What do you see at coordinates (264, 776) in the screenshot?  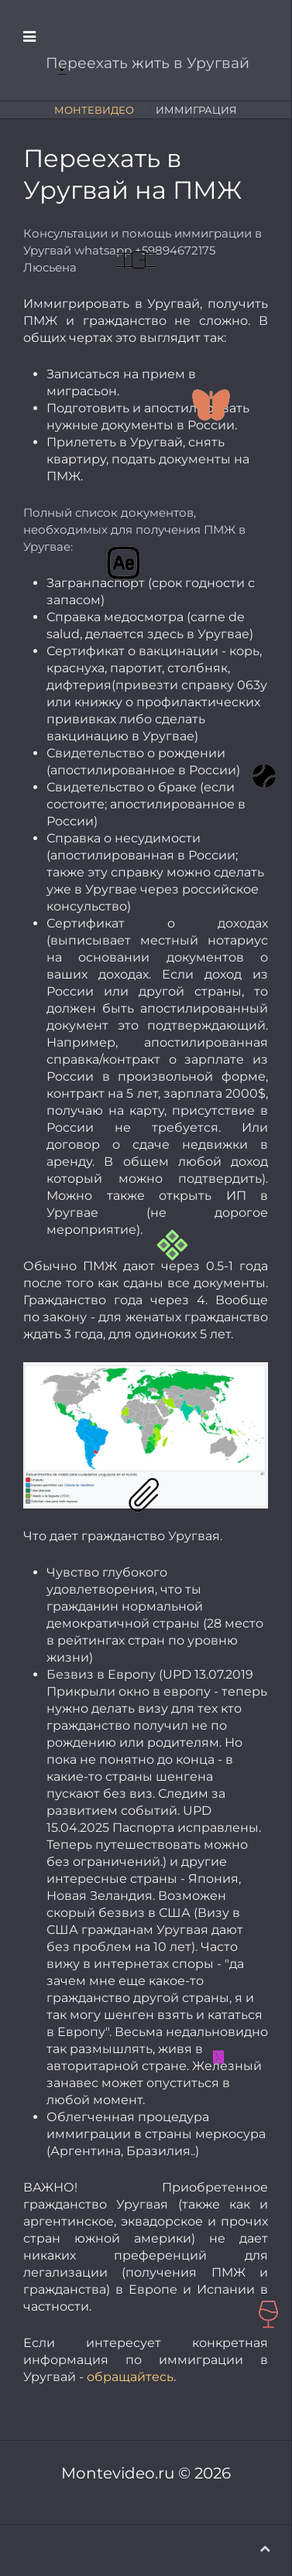 I see `access tennis or racquet sports features` at bounding box center [264, 776].